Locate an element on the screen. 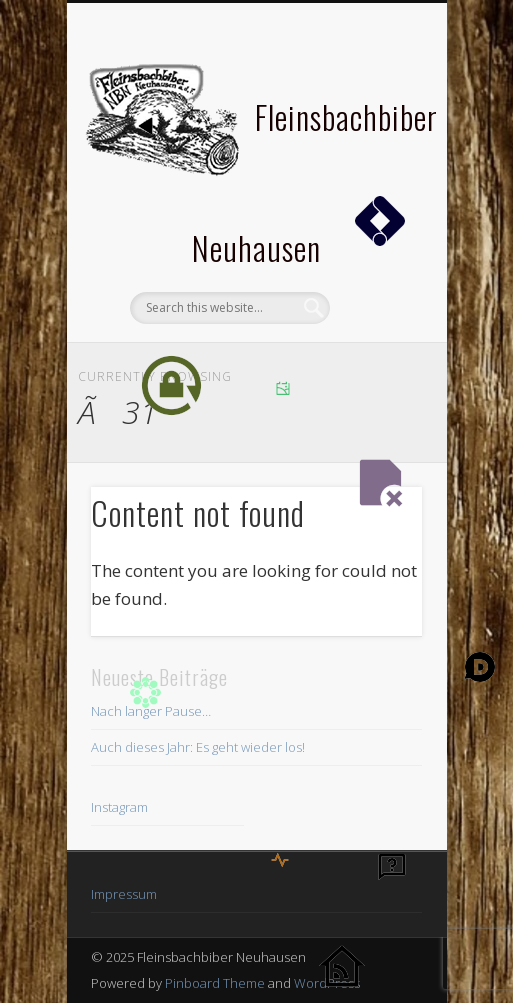 The width and height of the screenshot is (513, 1003). access home network settings is located at coordinates (342, 968).